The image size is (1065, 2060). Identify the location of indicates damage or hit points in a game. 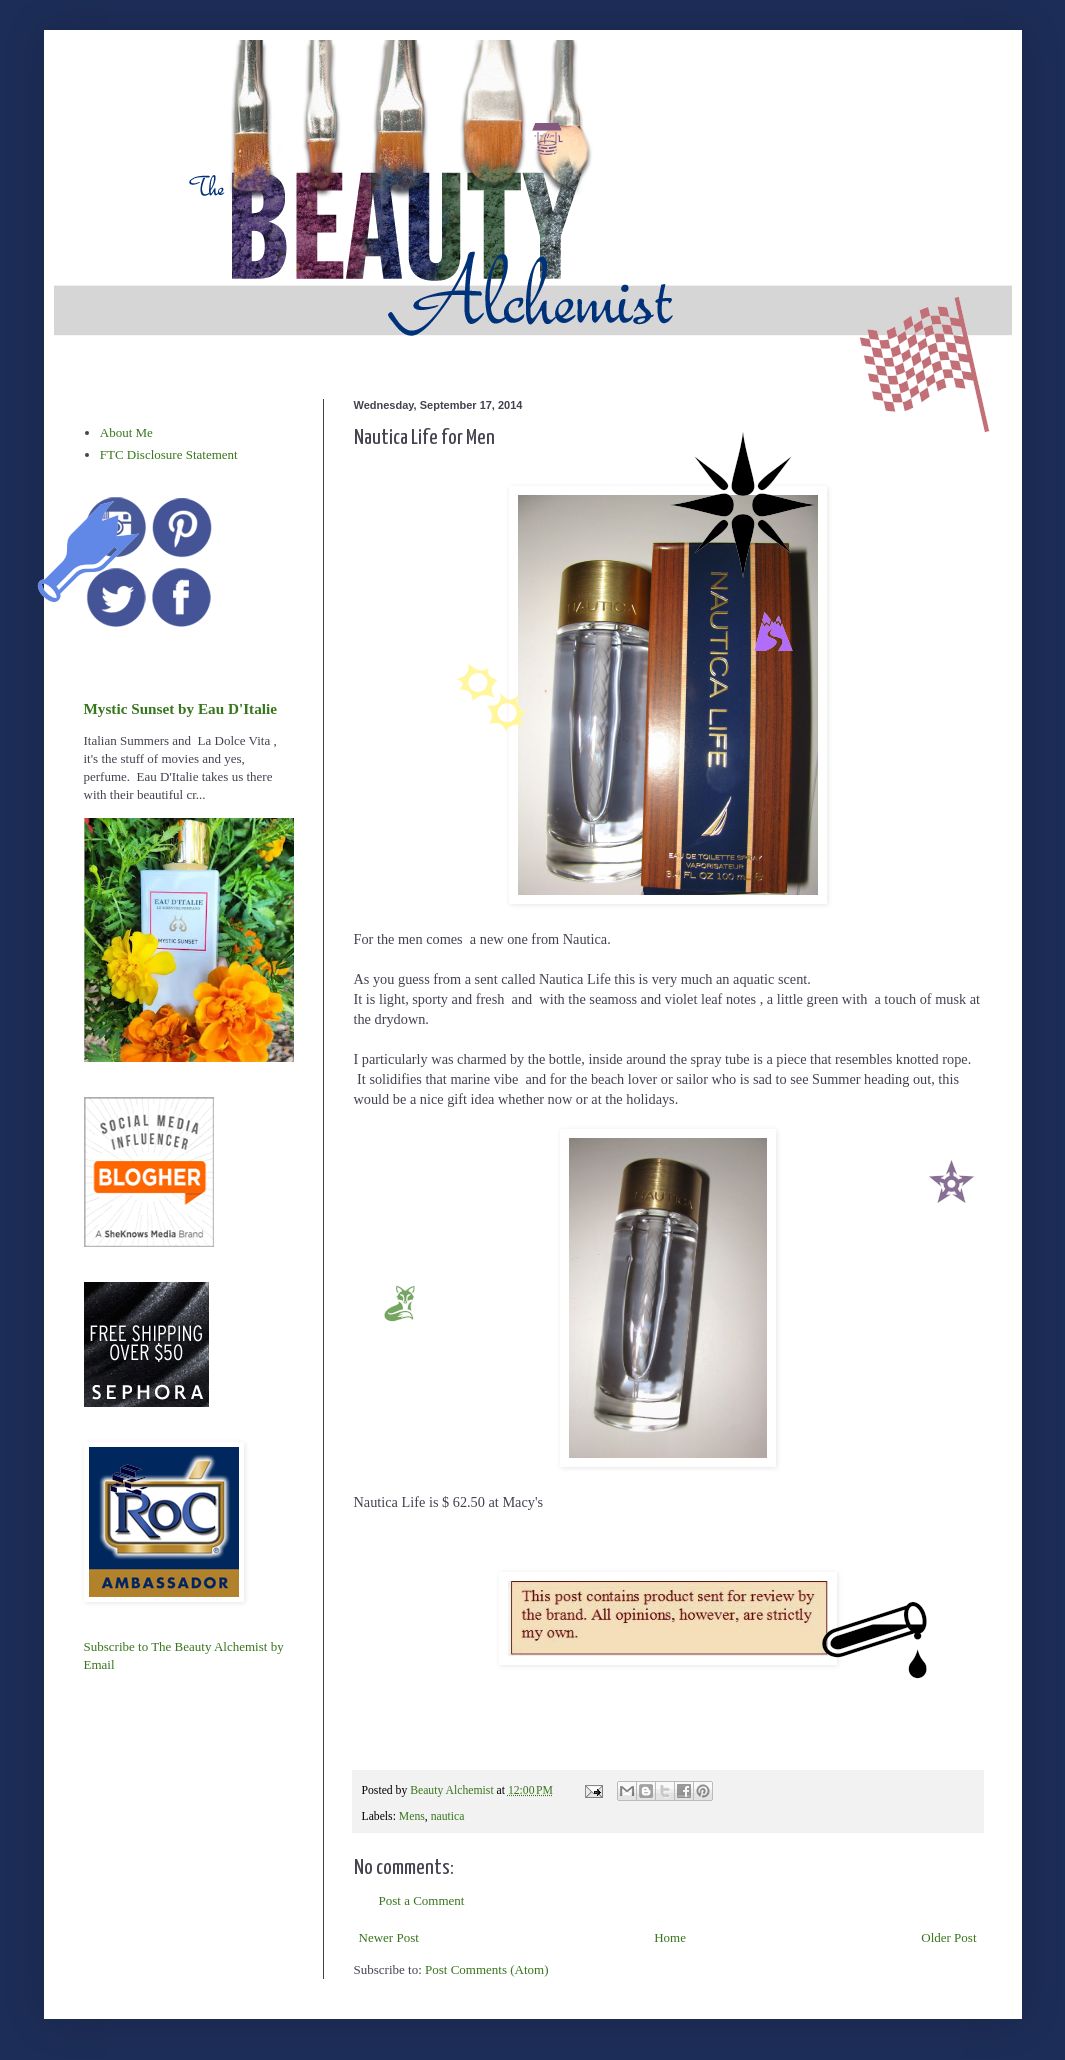
(490, 697).